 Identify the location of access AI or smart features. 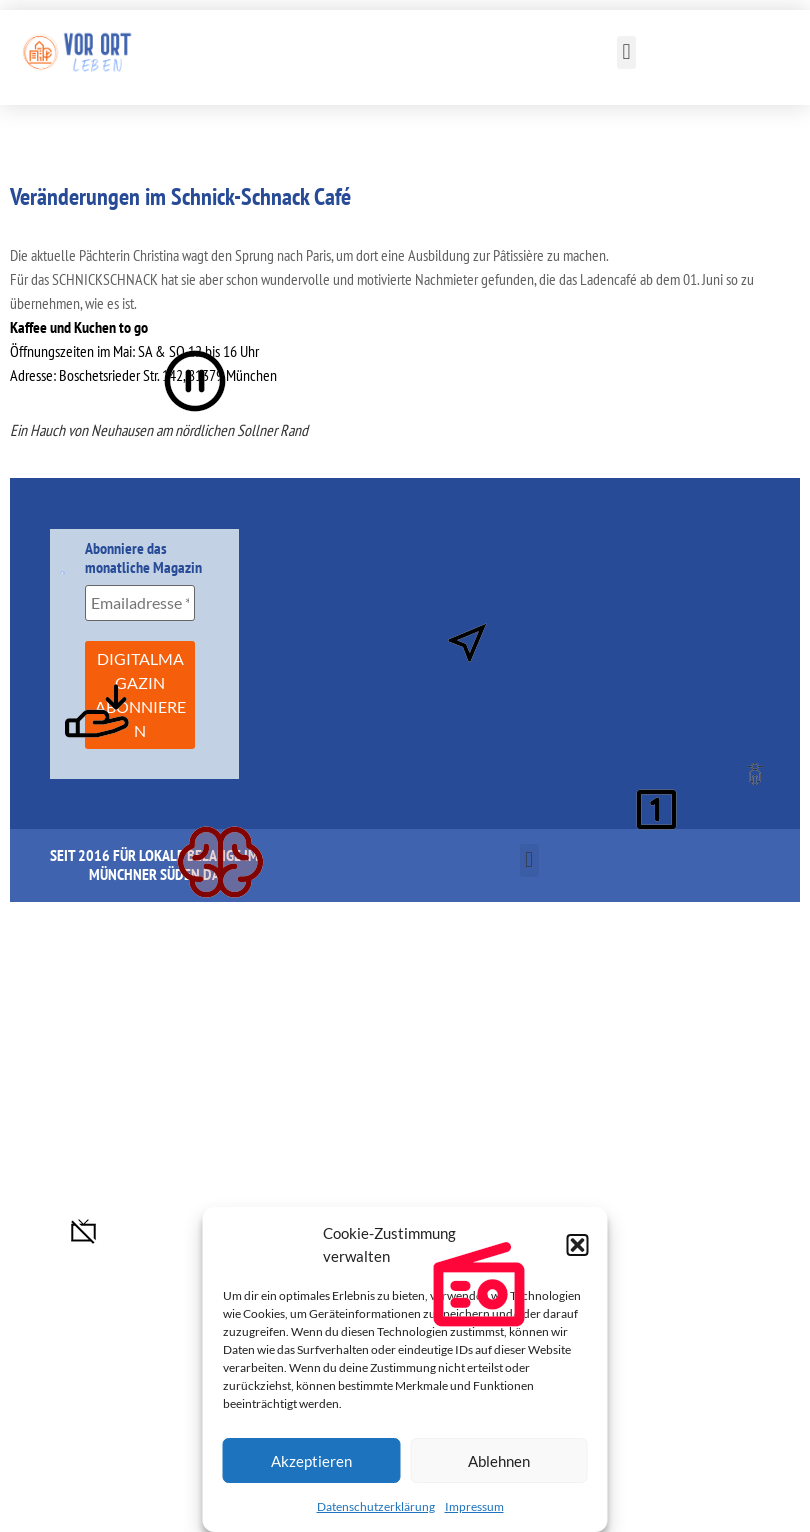
(220, 863).